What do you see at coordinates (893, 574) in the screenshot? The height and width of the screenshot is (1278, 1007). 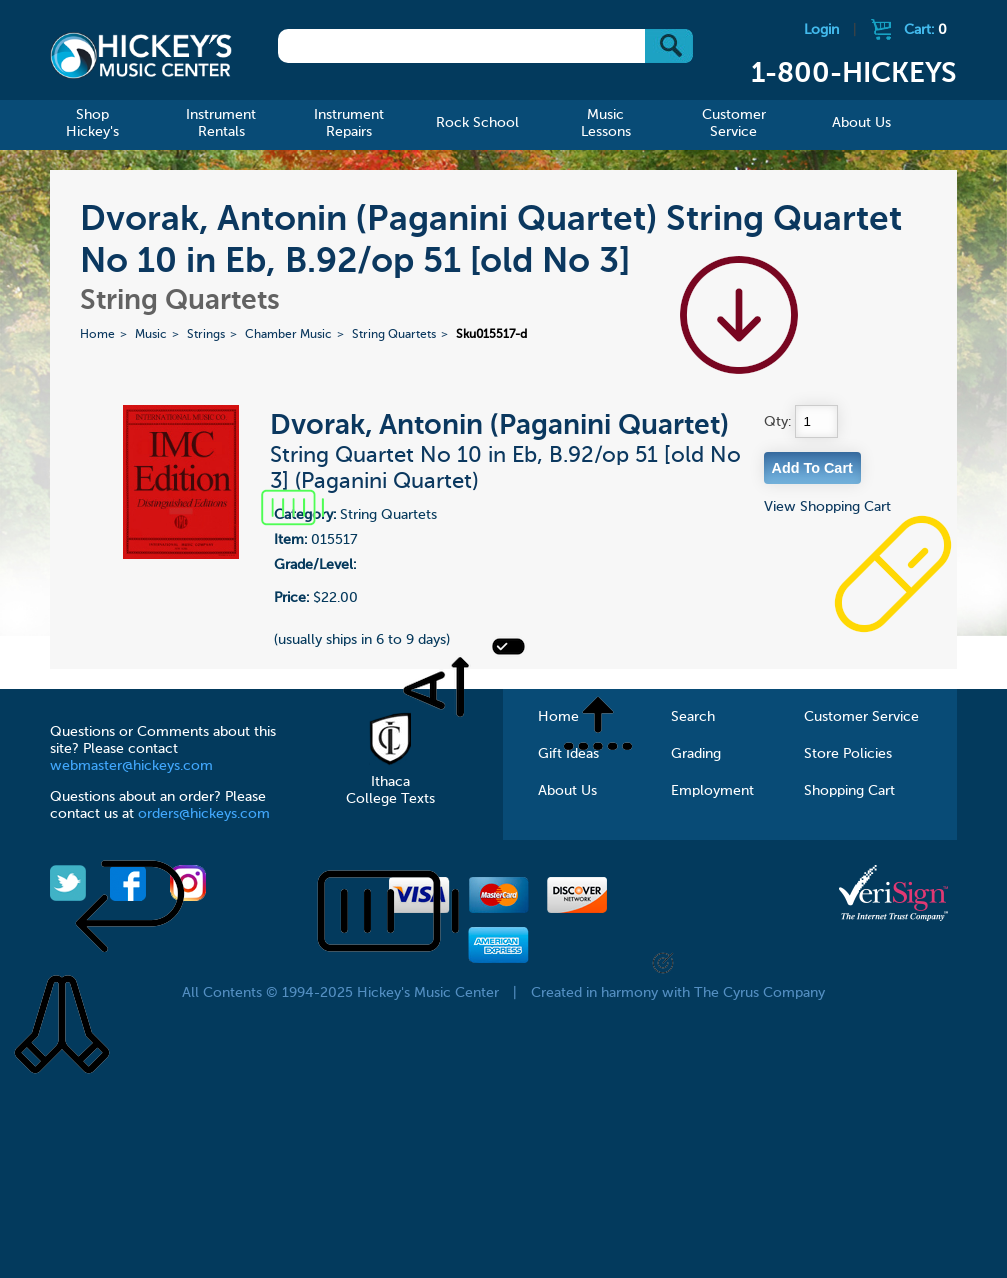 I see `access medication or health information` at bounding box center [893, 574].